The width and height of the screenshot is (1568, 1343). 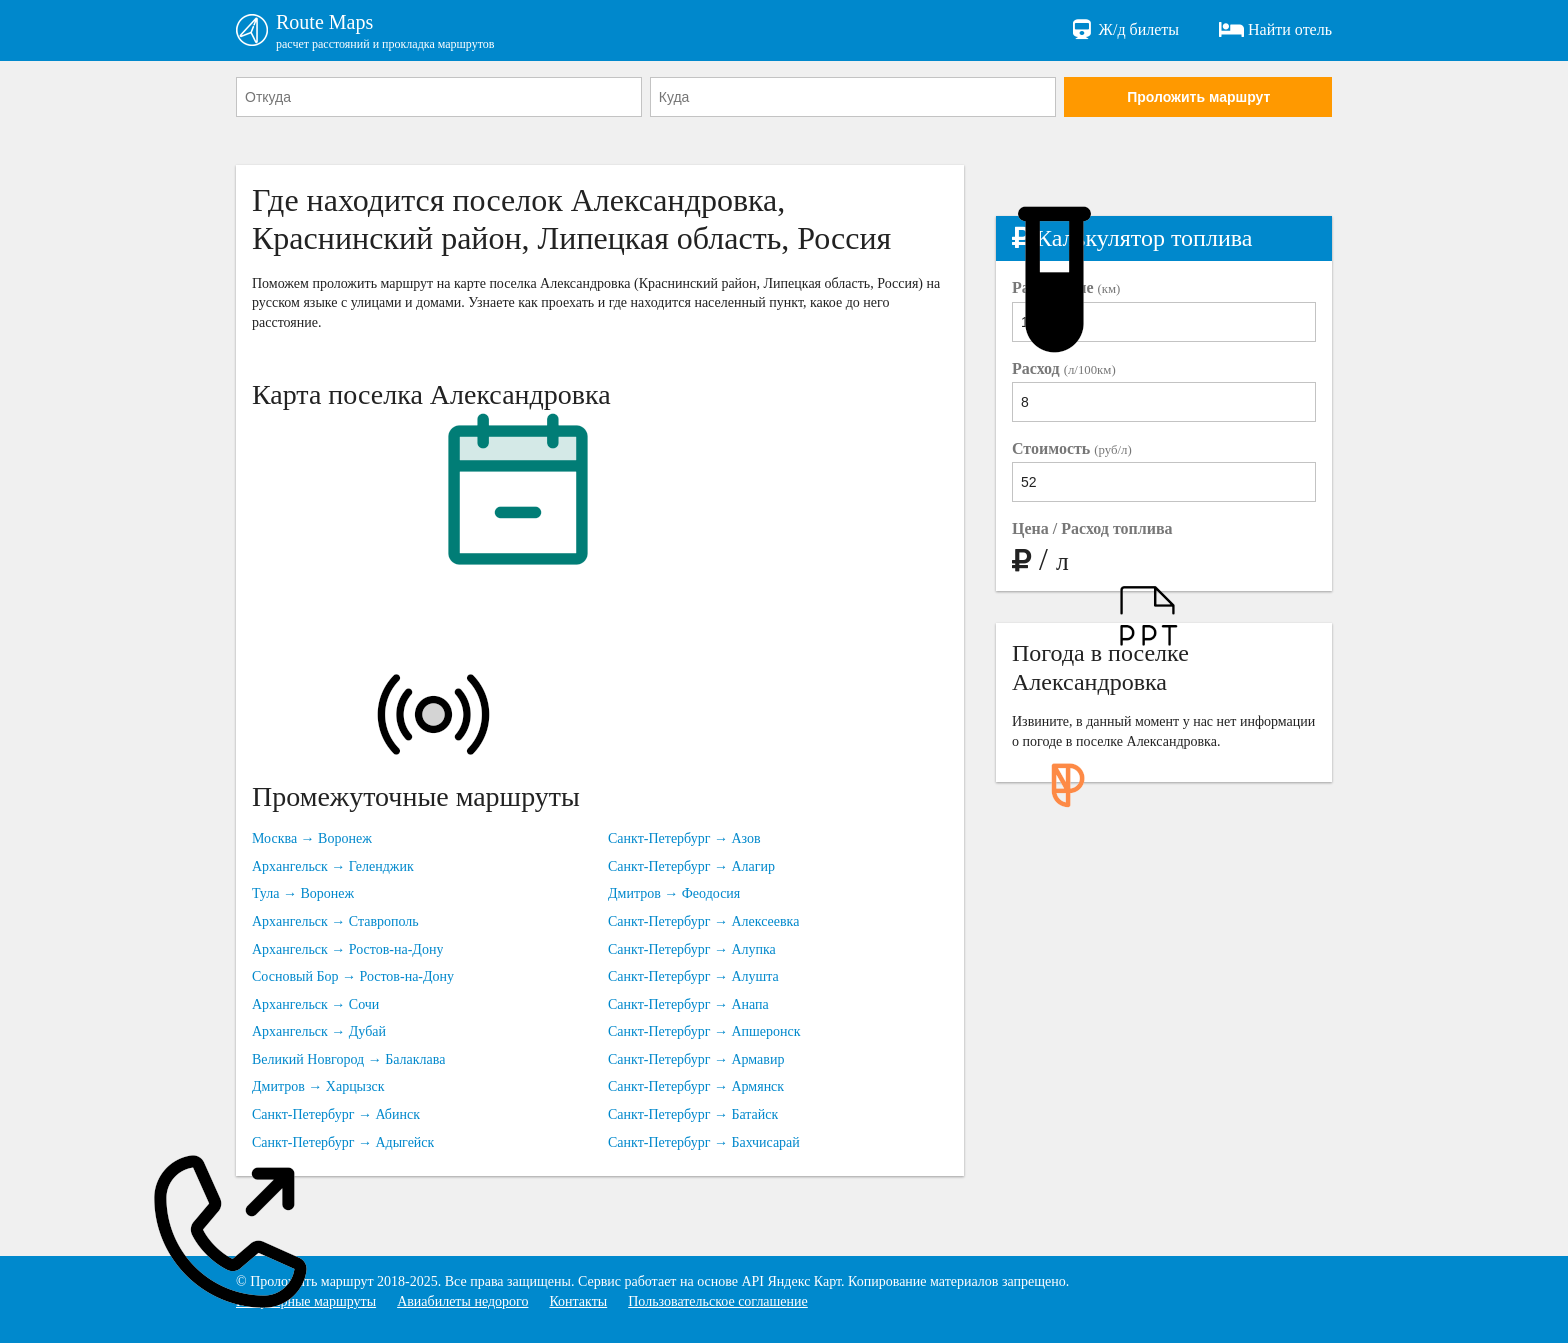 What do you see at coordinates (233, 1228) in the screenshot?
I see `indicates an outgoing call` at bounding box center [233, 1228].